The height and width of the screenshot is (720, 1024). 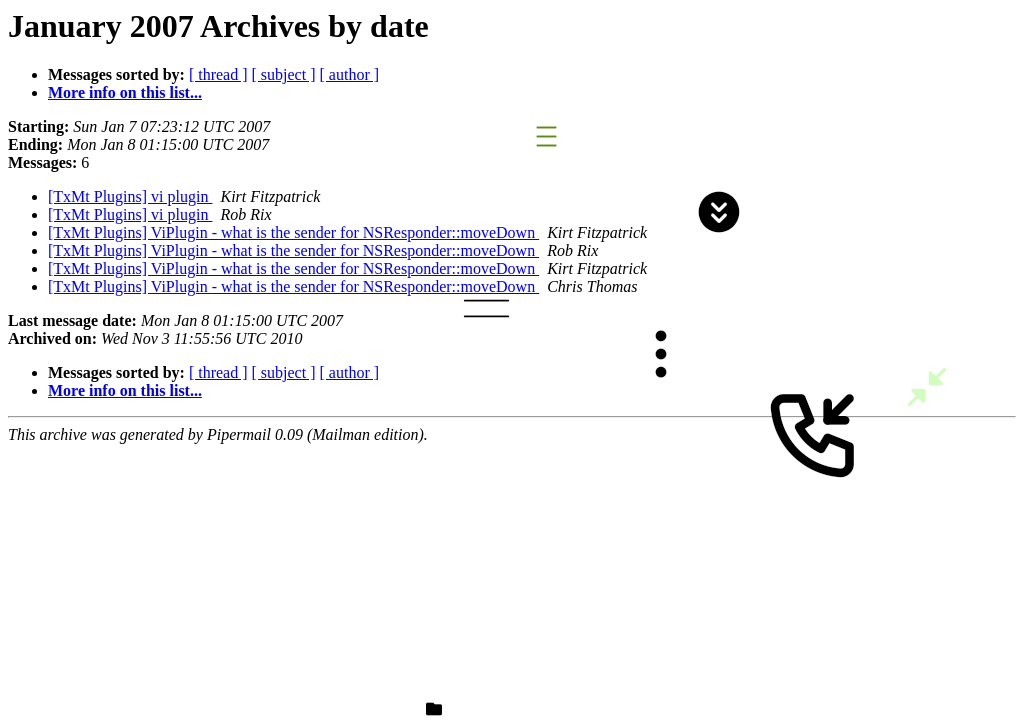 I want to click on open more options menu, so click(x=661, y=354).